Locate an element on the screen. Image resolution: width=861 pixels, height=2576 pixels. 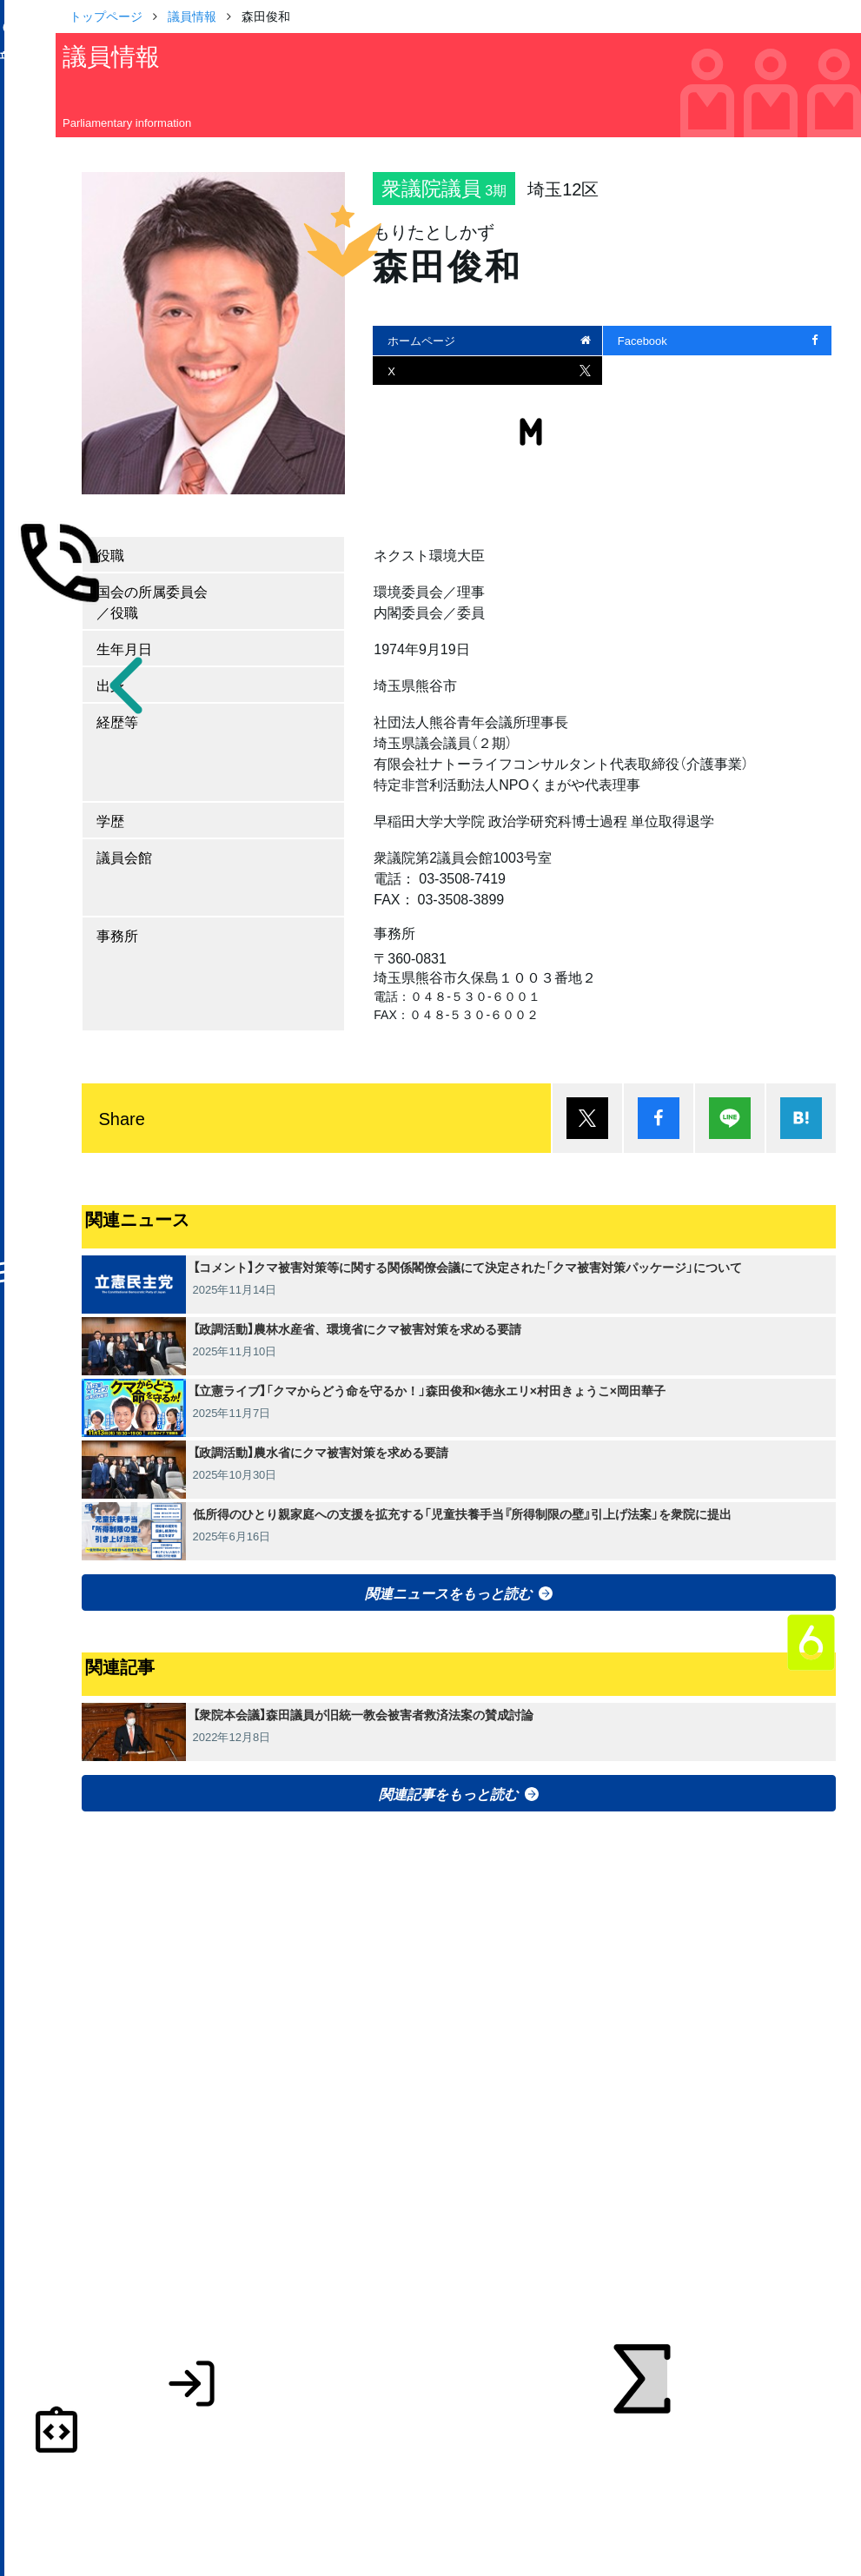
indicates the number six in a sequence or list is located at coordinates (811, 1642).